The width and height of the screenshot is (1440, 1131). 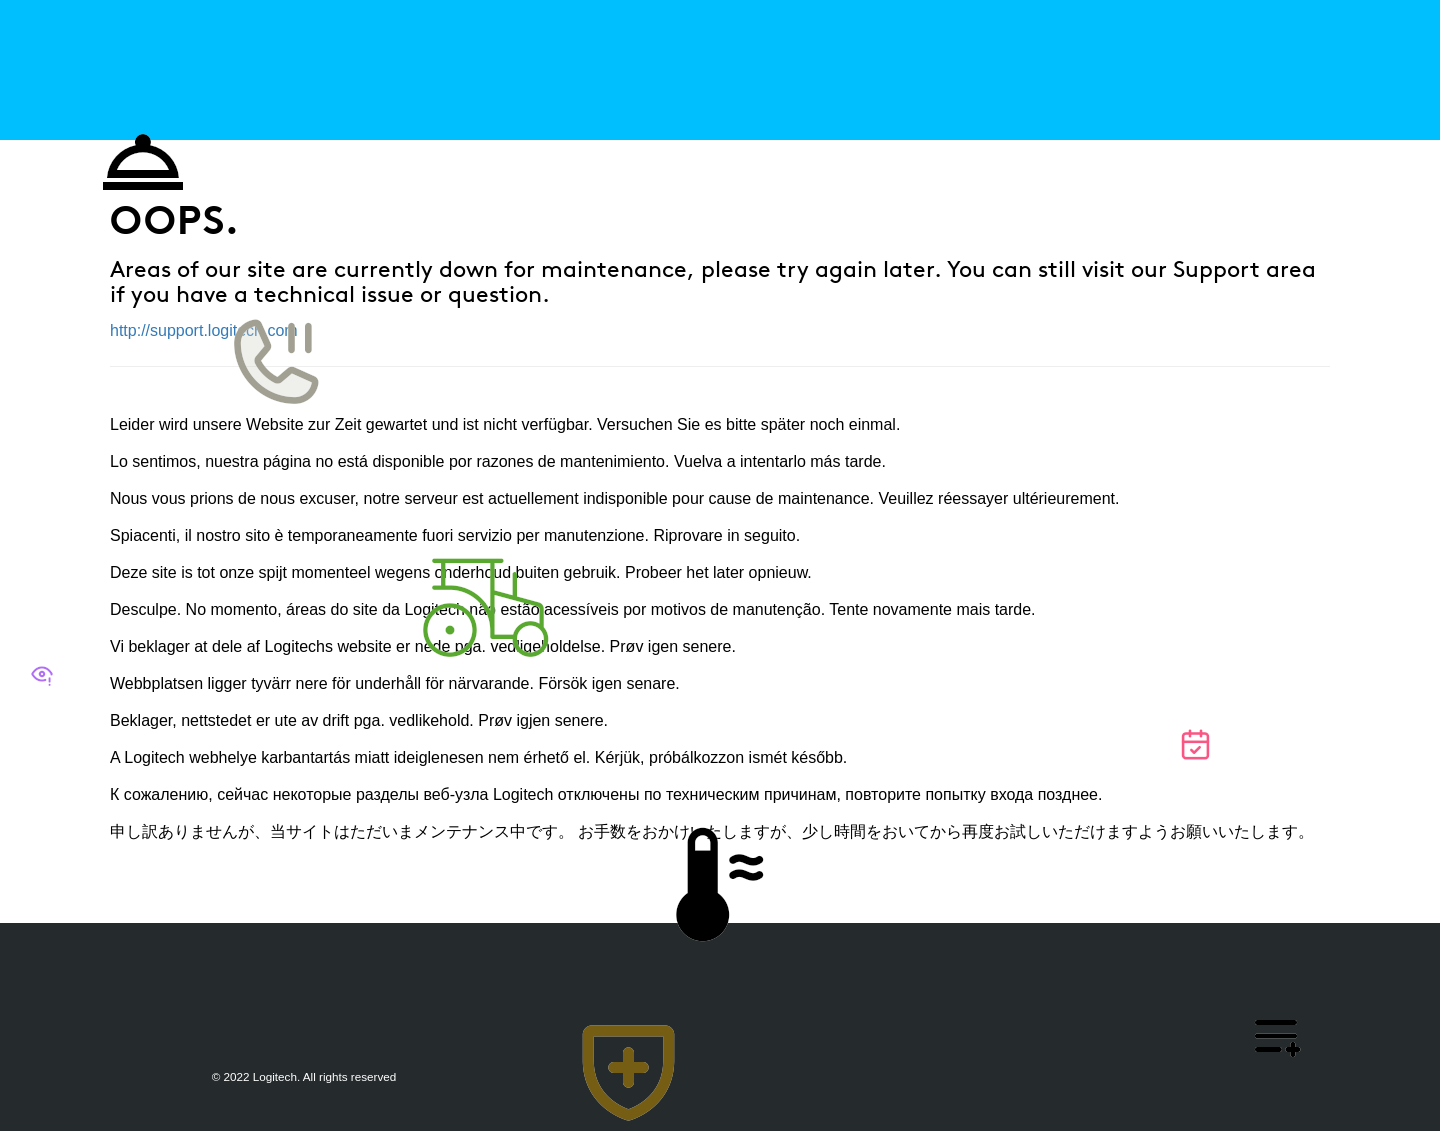 What do you see at coordinates (628, 1067) in the screenshot?
I see `add new security protection` at bounding box center [628, 1067].